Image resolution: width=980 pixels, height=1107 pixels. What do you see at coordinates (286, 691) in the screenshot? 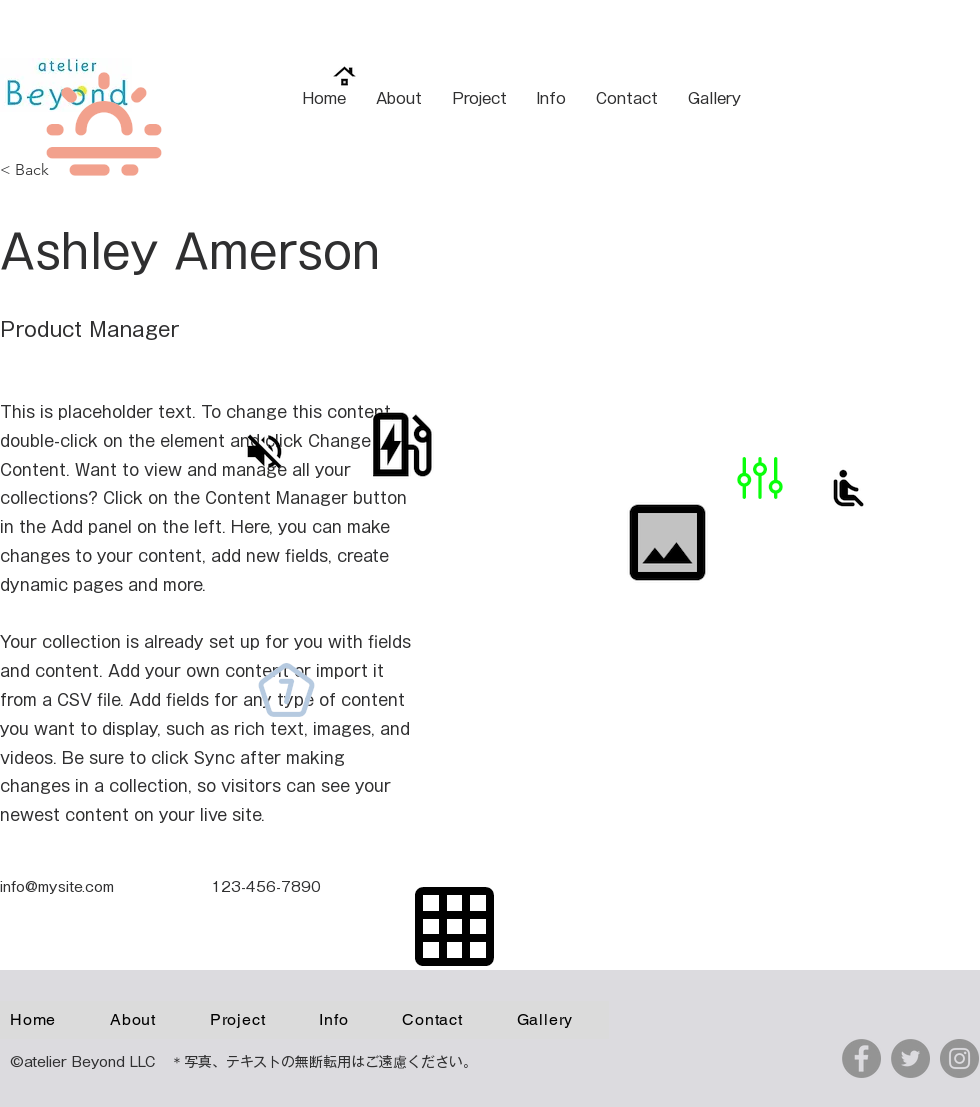
I see `indicates step 7 in a multi-step process` at bounding box center [286, 691].